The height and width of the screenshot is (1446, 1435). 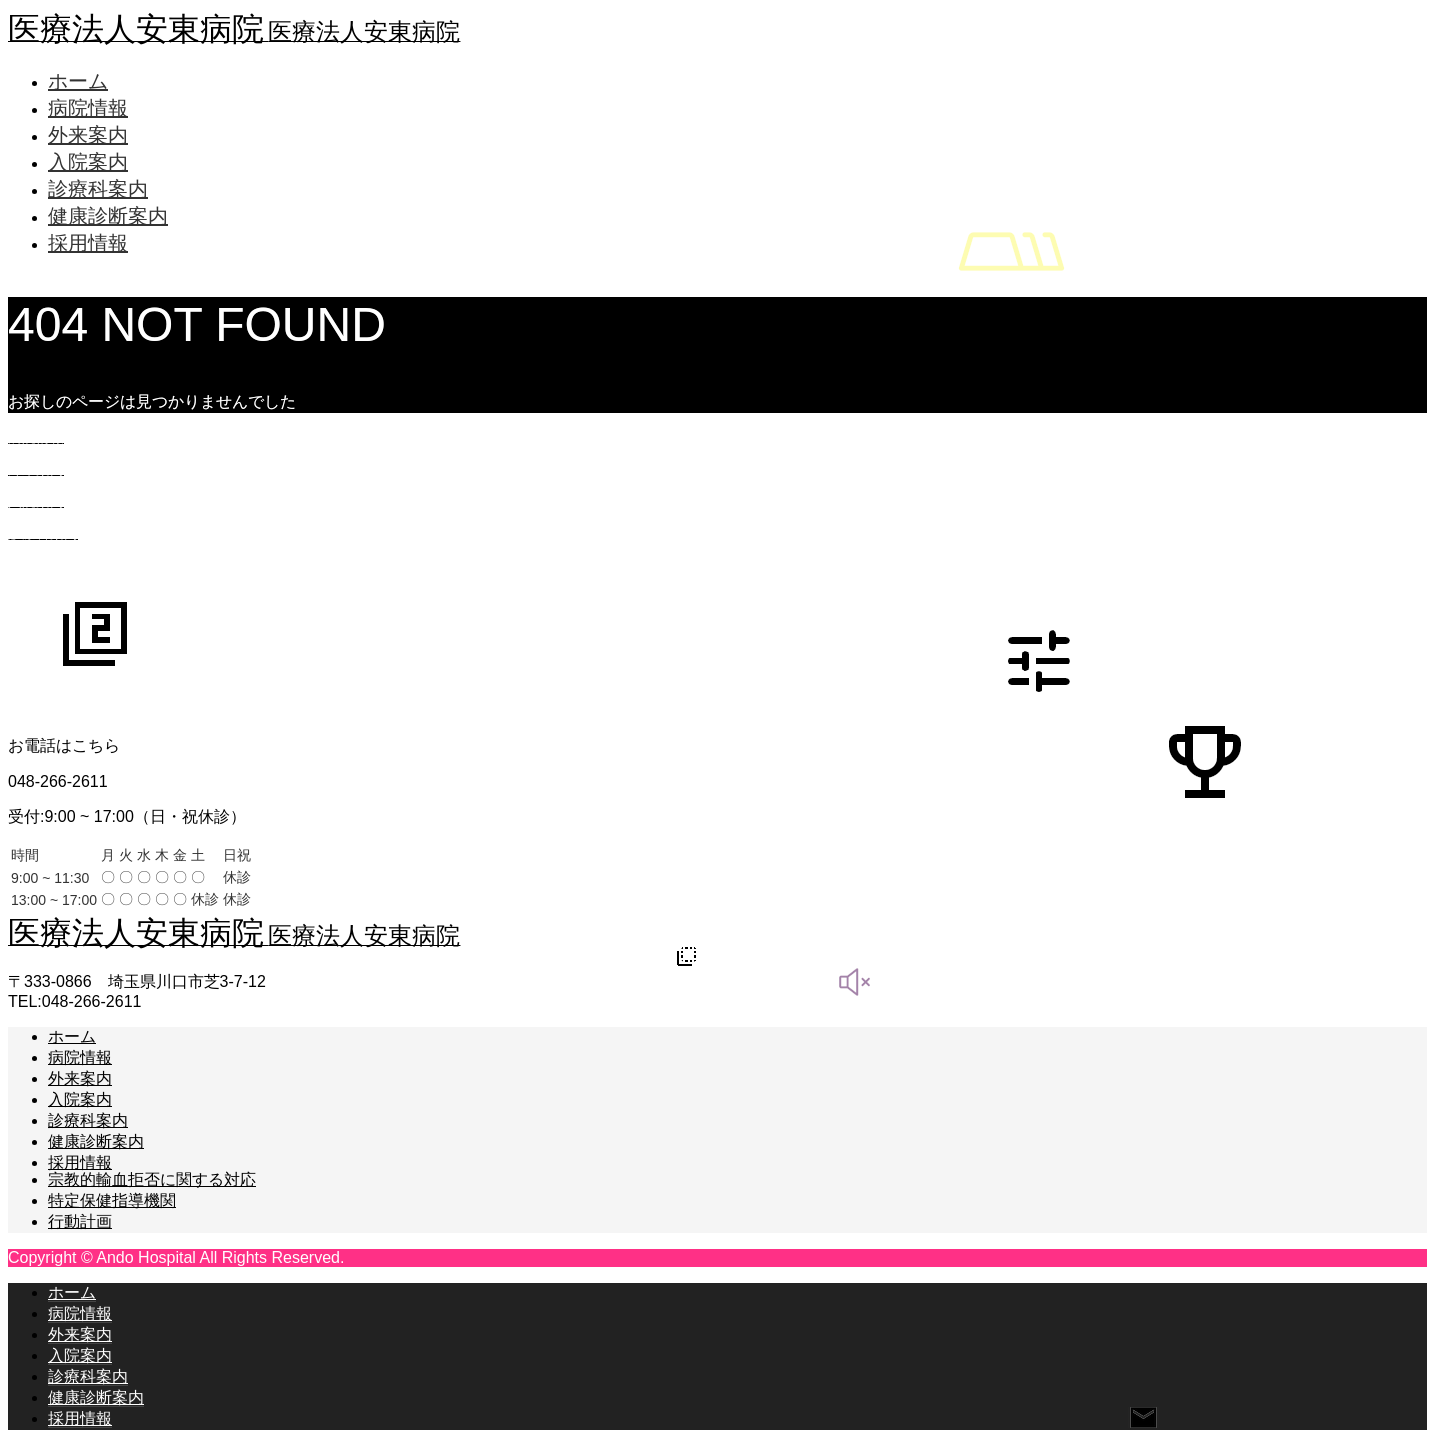 I want to click on send element to back layer, so click(x=686, y=956).